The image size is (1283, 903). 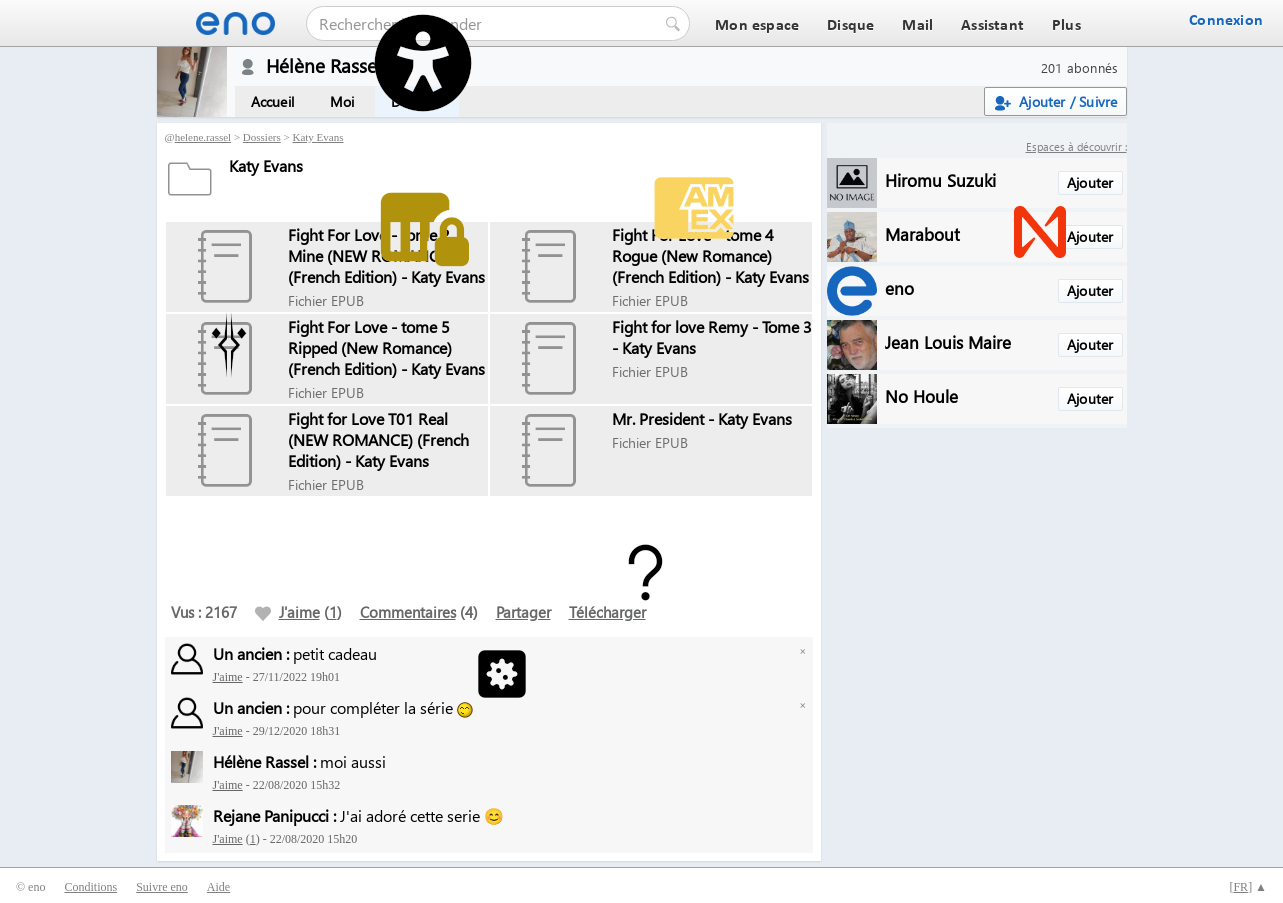 What do you see at coordinates (694, 208) in the screenshot?
I see `pay with American Express credit card` at bounding box center [694, 208].